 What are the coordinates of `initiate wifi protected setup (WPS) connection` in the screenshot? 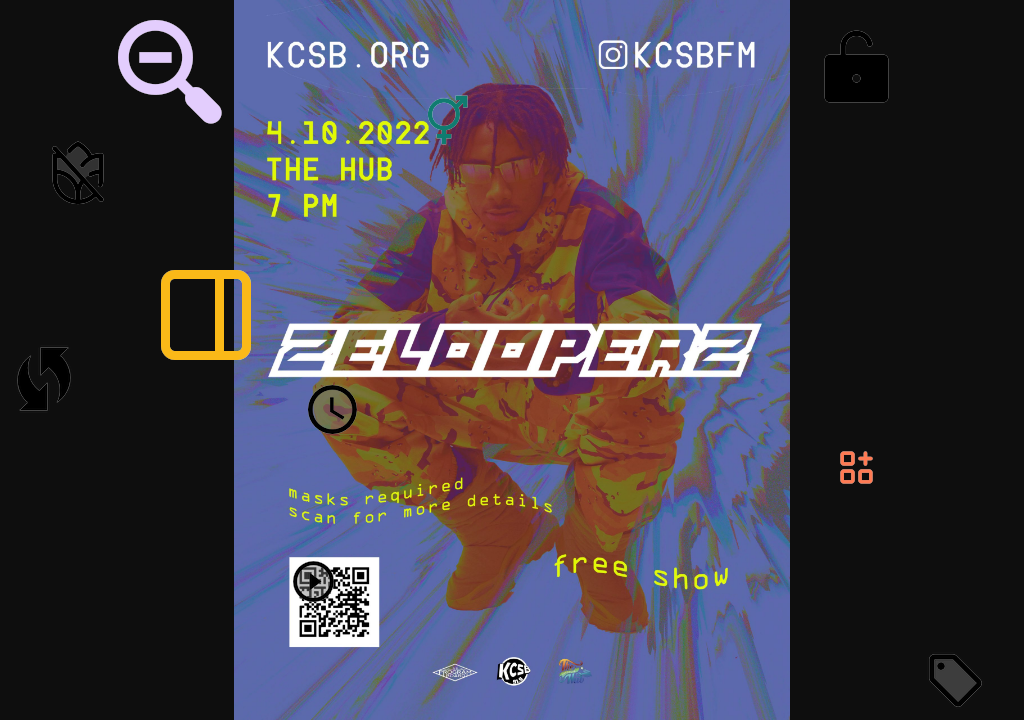 It's located at (44, 379).